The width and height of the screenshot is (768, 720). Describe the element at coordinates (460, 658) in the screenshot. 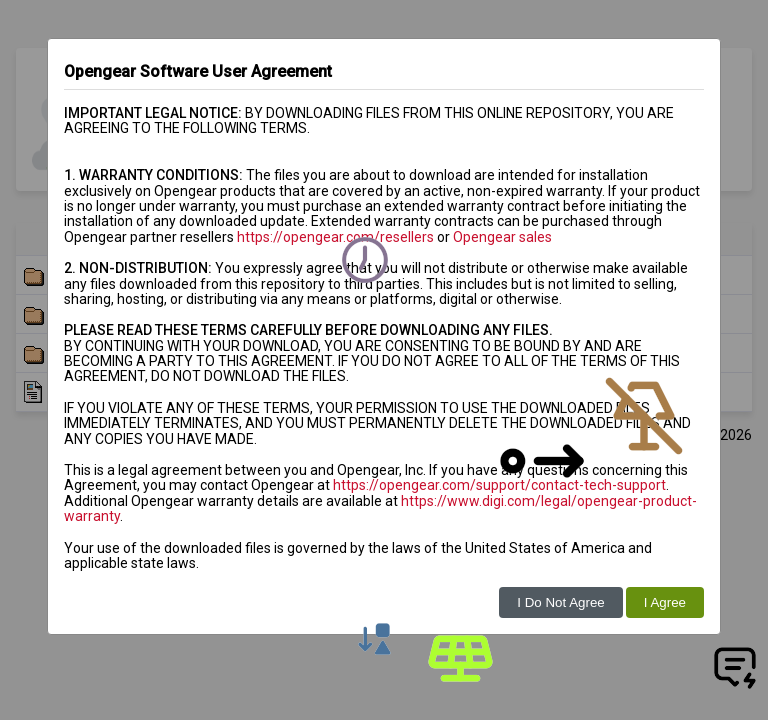

I see `view solar energy or panel settings` at that location.